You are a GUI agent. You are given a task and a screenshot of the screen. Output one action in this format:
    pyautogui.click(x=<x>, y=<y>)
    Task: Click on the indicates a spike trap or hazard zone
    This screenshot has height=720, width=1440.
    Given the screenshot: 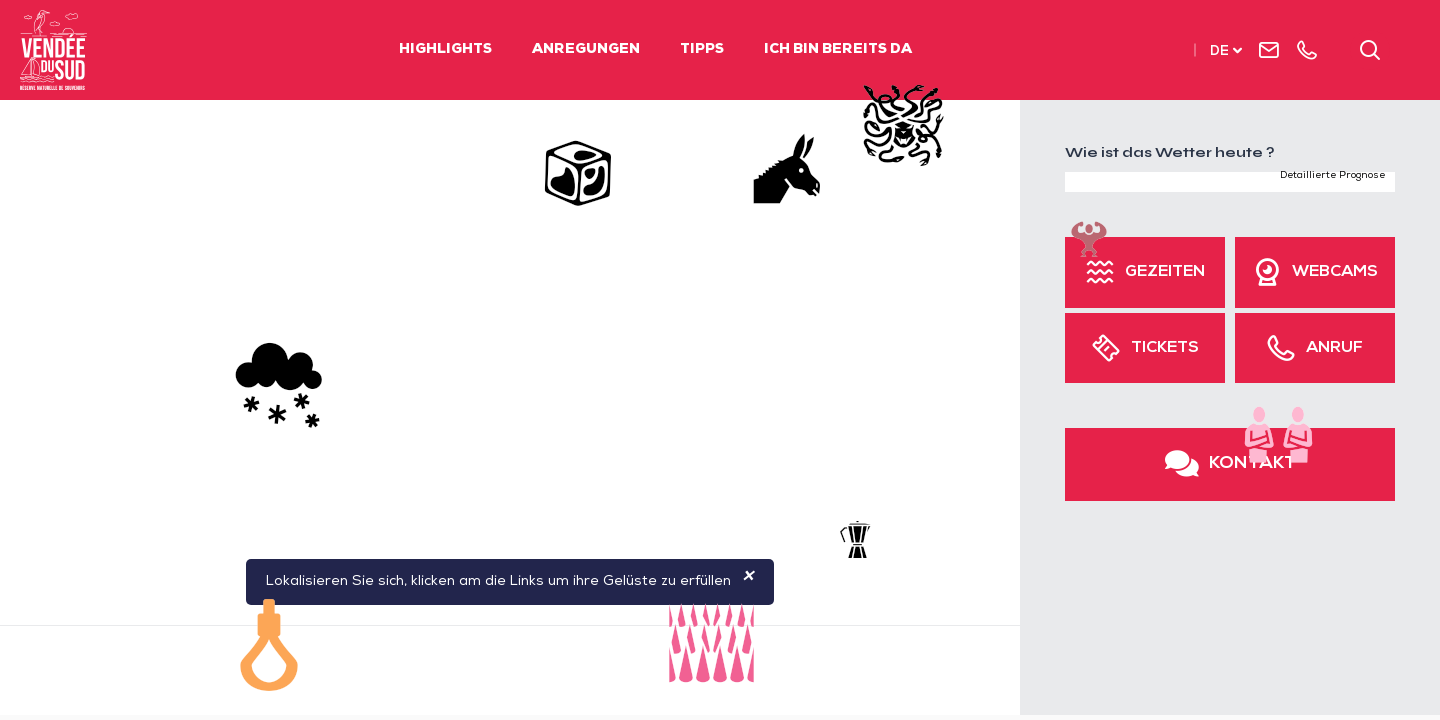 What is the action you would take?
    pyautogui.click(x=711, y=640)
    